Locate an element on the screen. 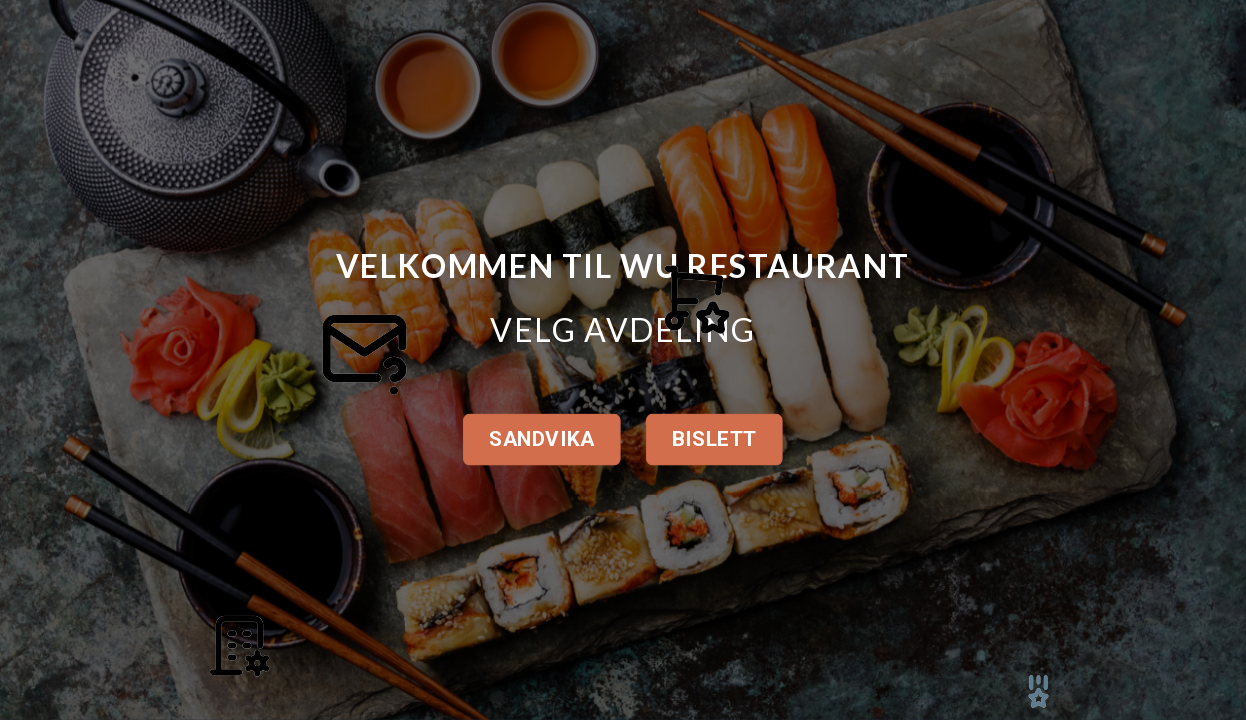 This screenshot has width=1246, height=720. email help or support is located at coordinates (364, 348).